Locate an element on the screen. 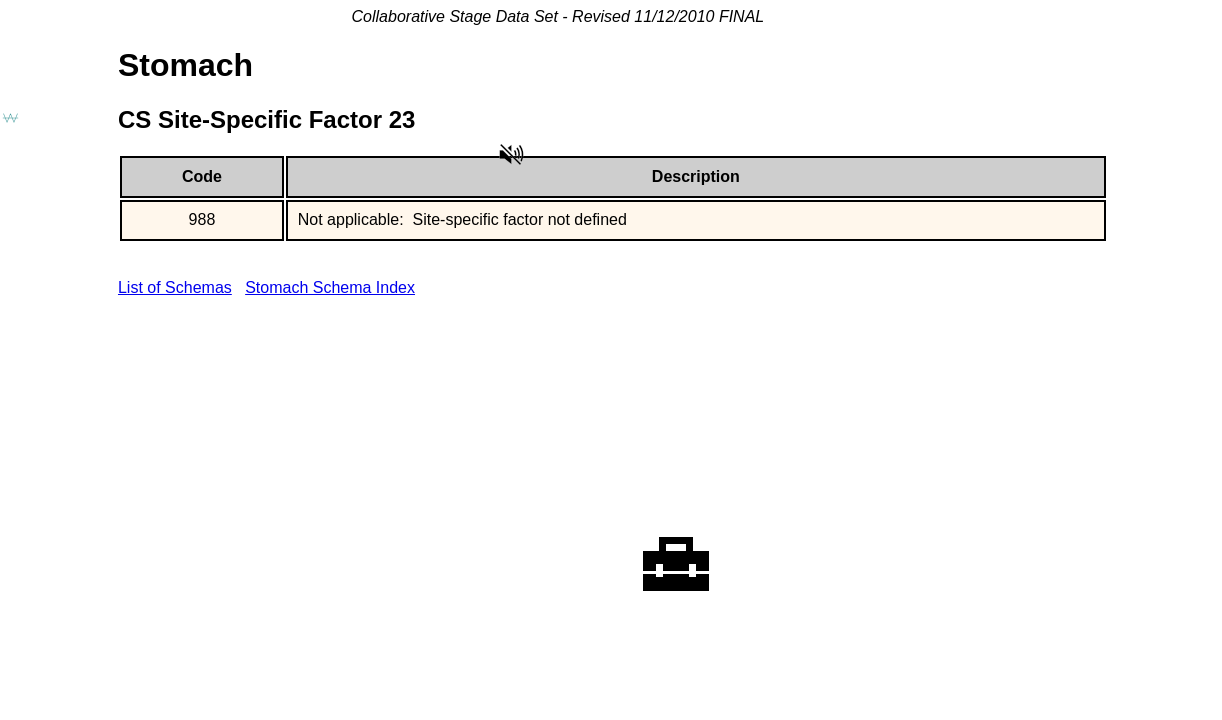  mute audio or sound output is located at coordinates (511, 154).